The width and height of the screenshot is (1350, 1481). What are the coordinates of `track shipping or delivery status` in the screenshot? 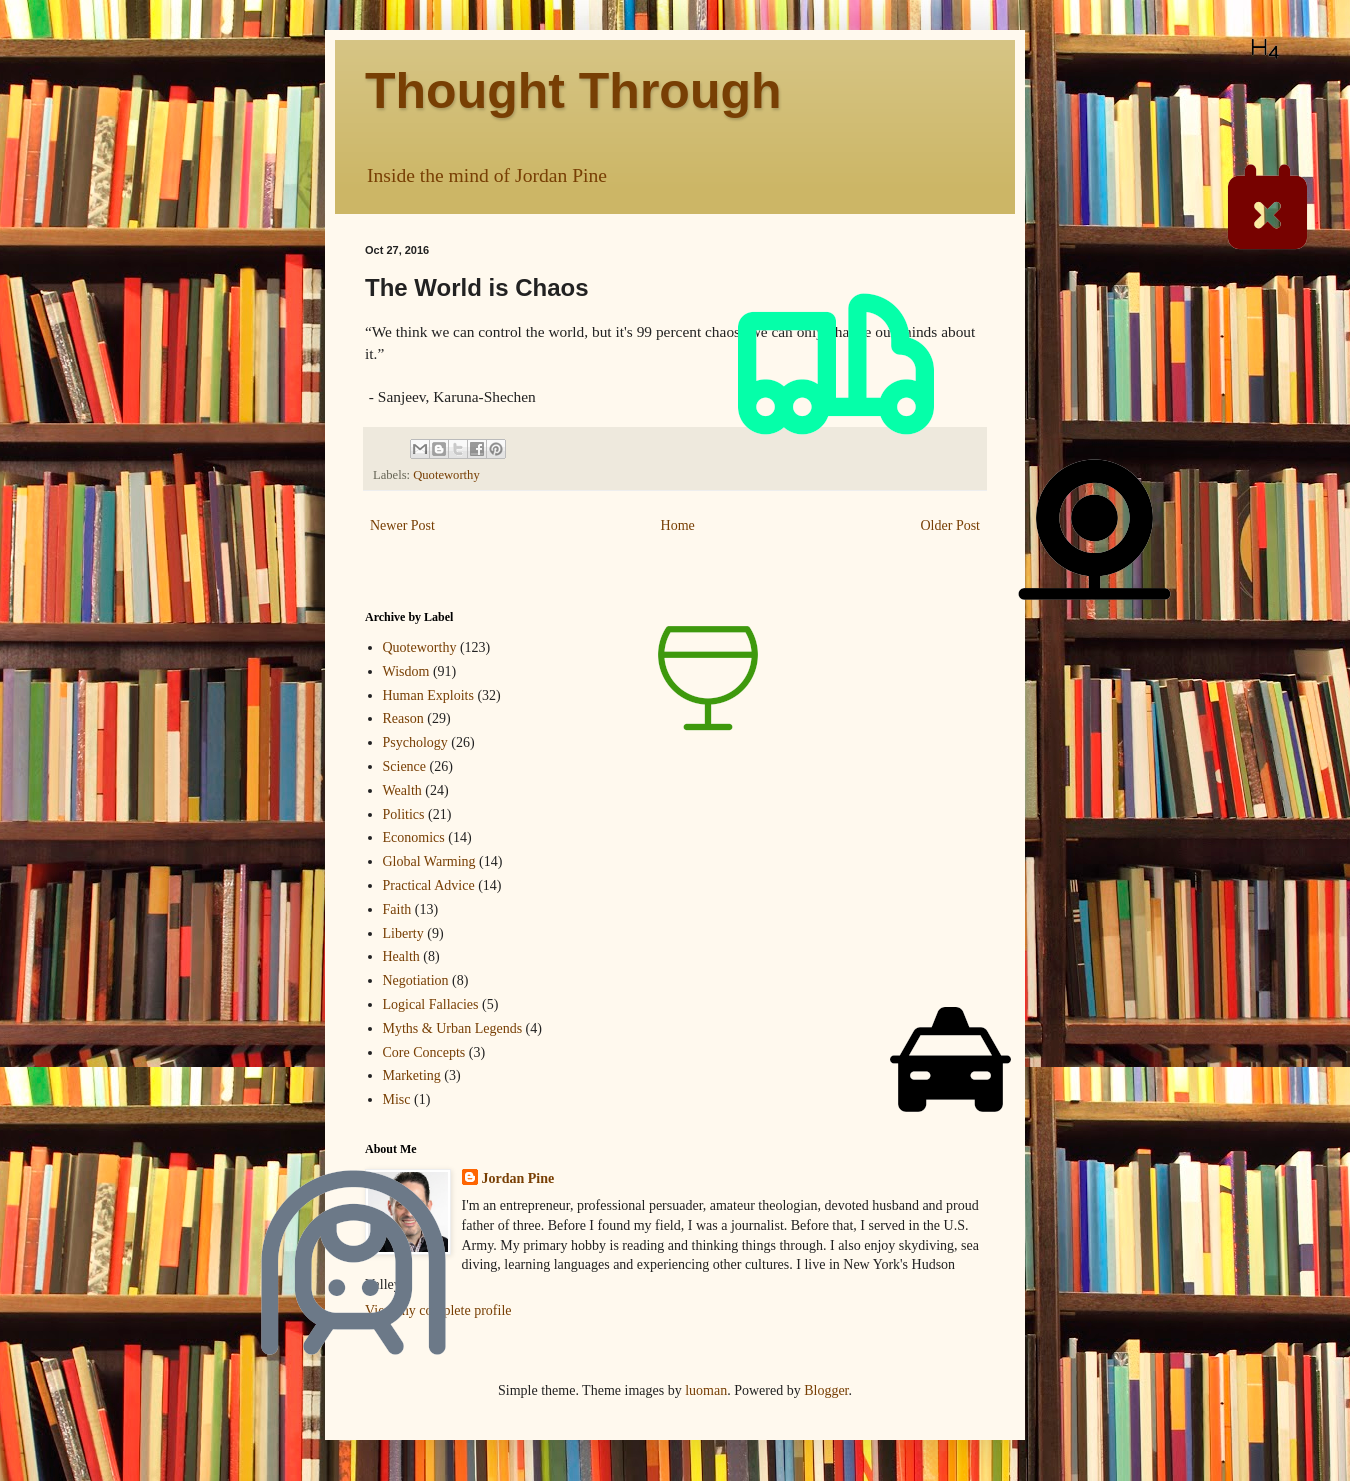 It's located at (836, 364).